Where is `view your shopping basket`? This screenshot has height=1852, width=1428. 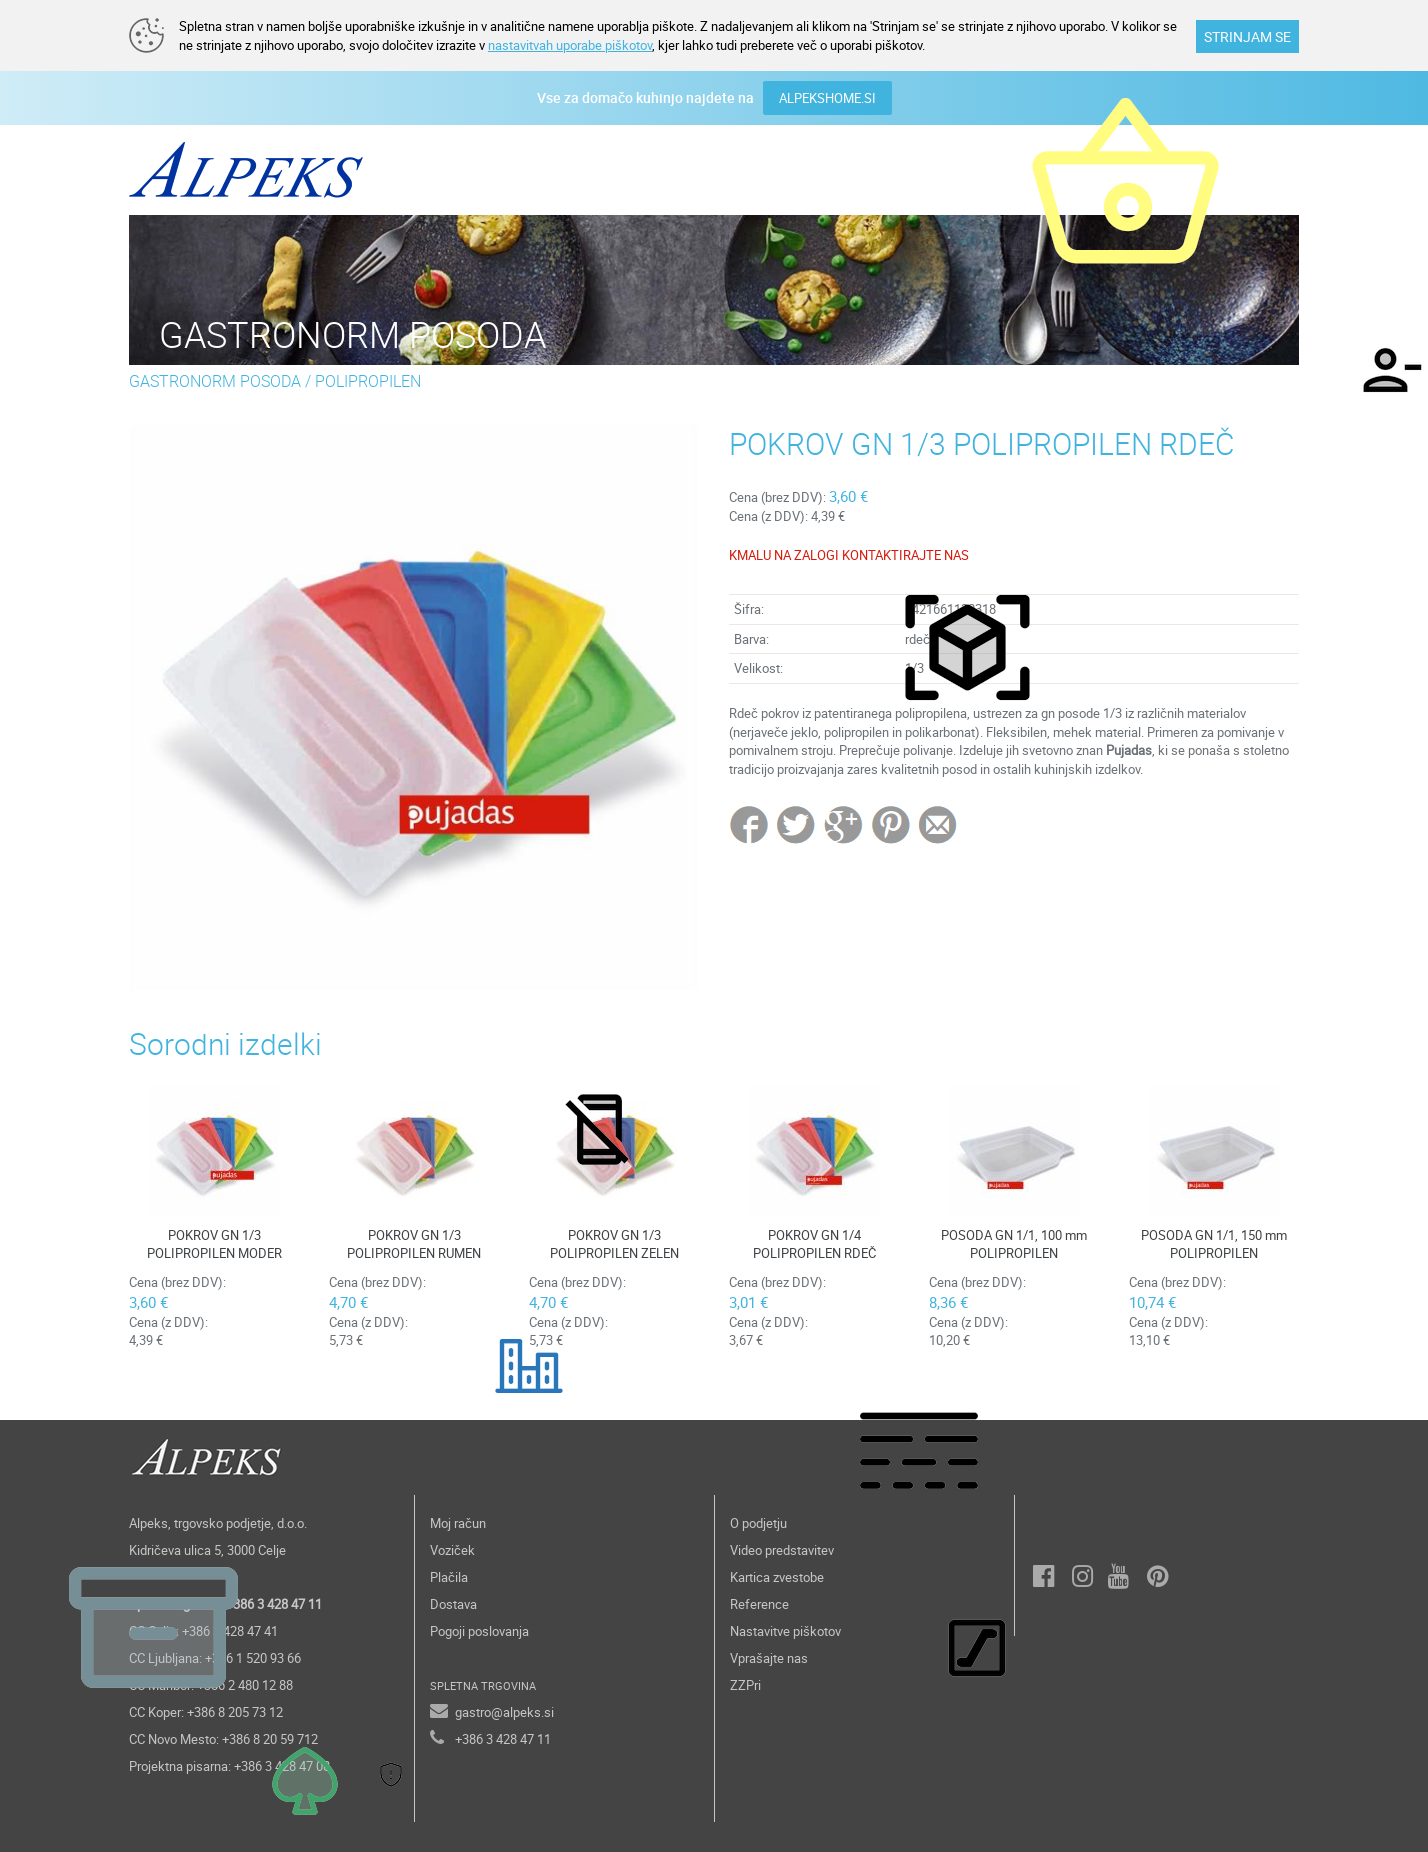
view your shopping basket is located at coordinates (1125, 184).